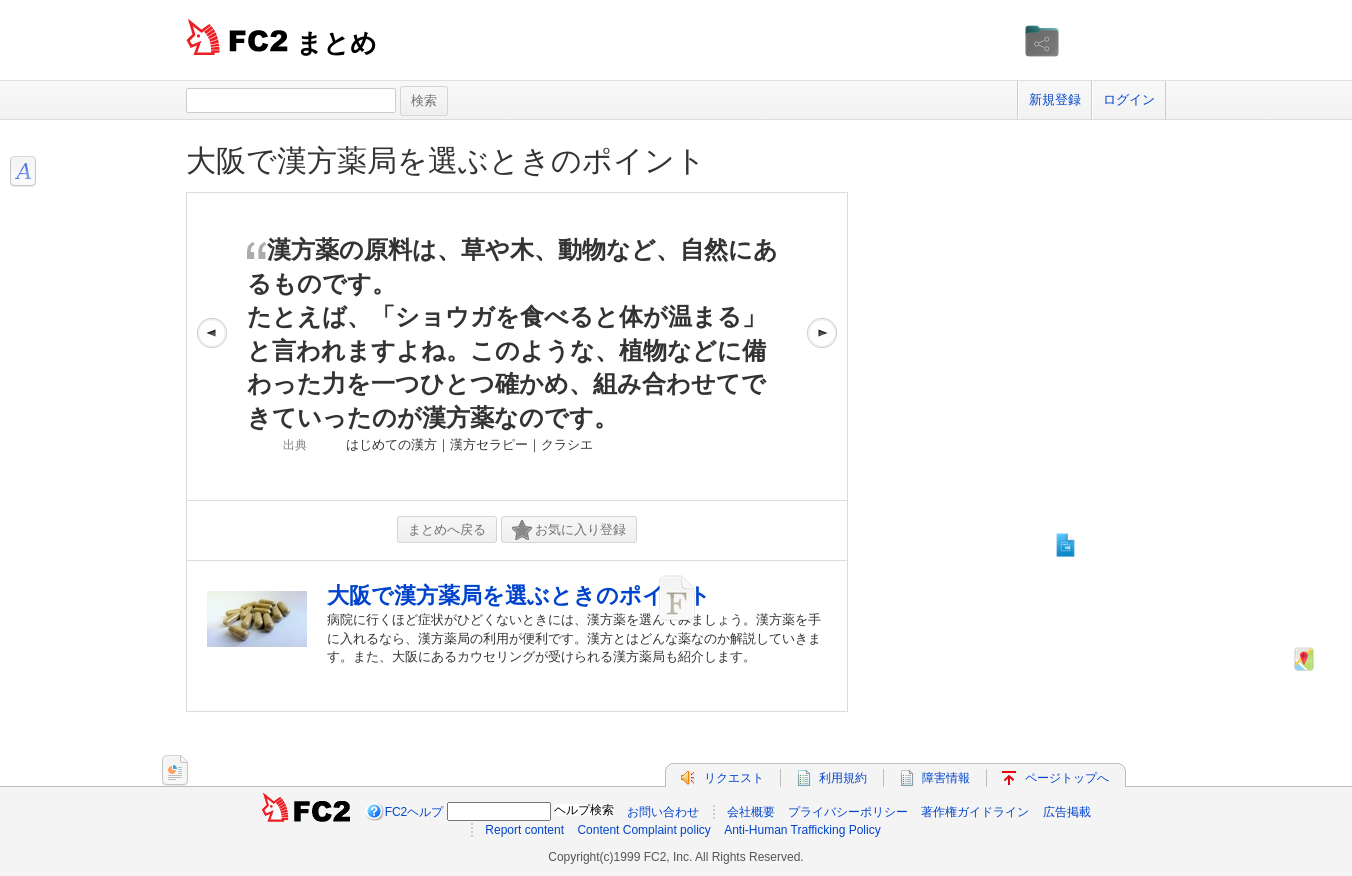 Image resolution: width=1352 pixels, height=876 pixels. I want to click on apple wallet pass file, so click(1065, 545).